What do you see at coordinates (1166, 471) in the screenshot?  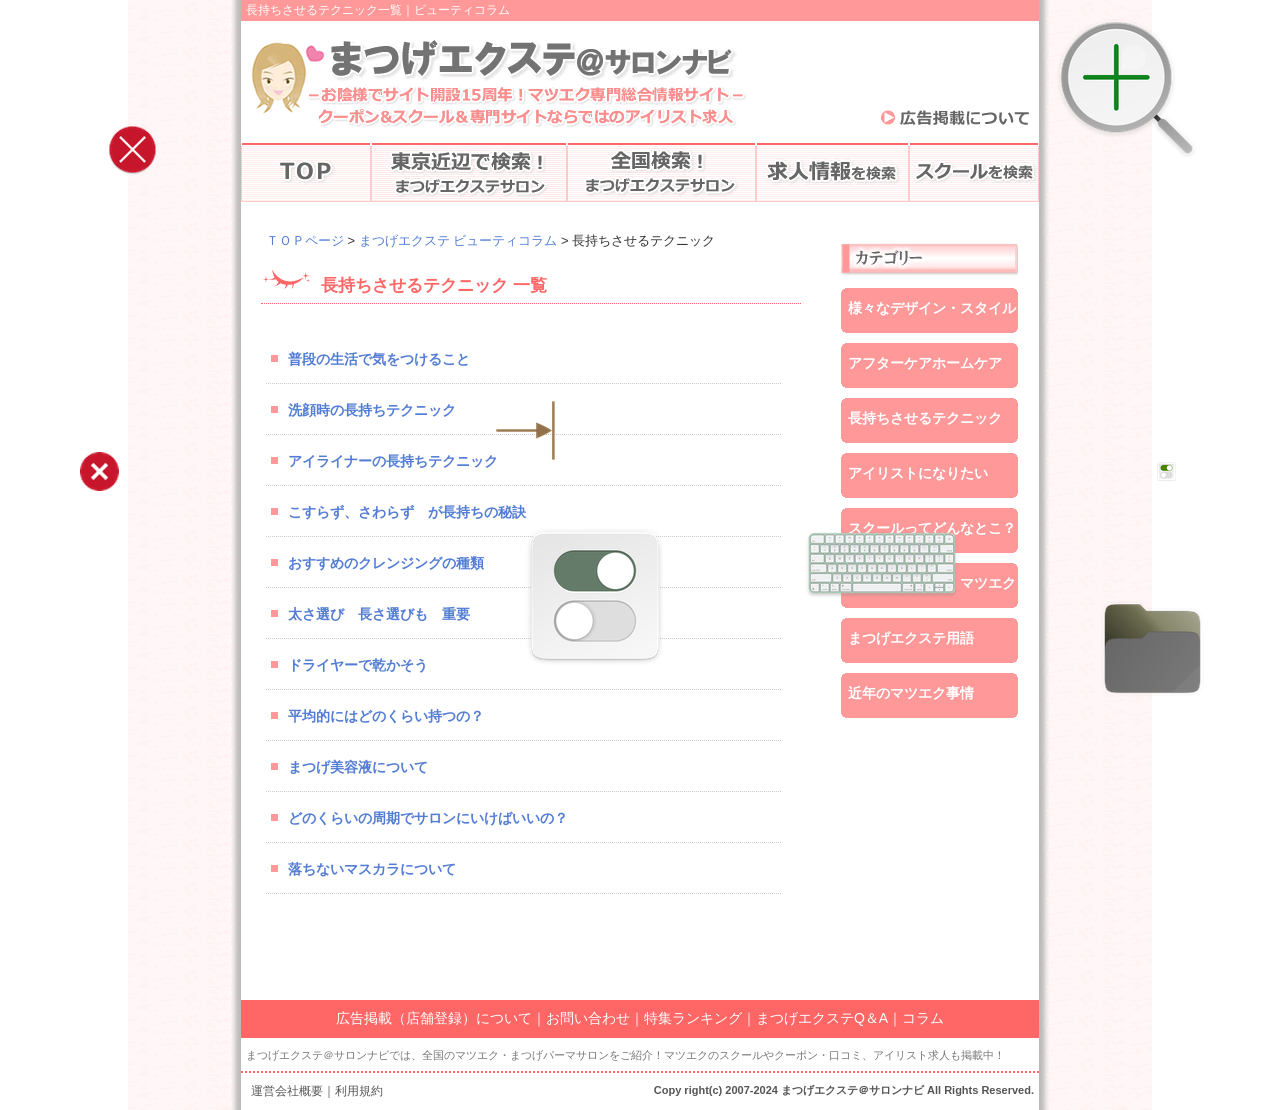 I see `open desktop preferences or settings` at bounding box center [1166, 471].